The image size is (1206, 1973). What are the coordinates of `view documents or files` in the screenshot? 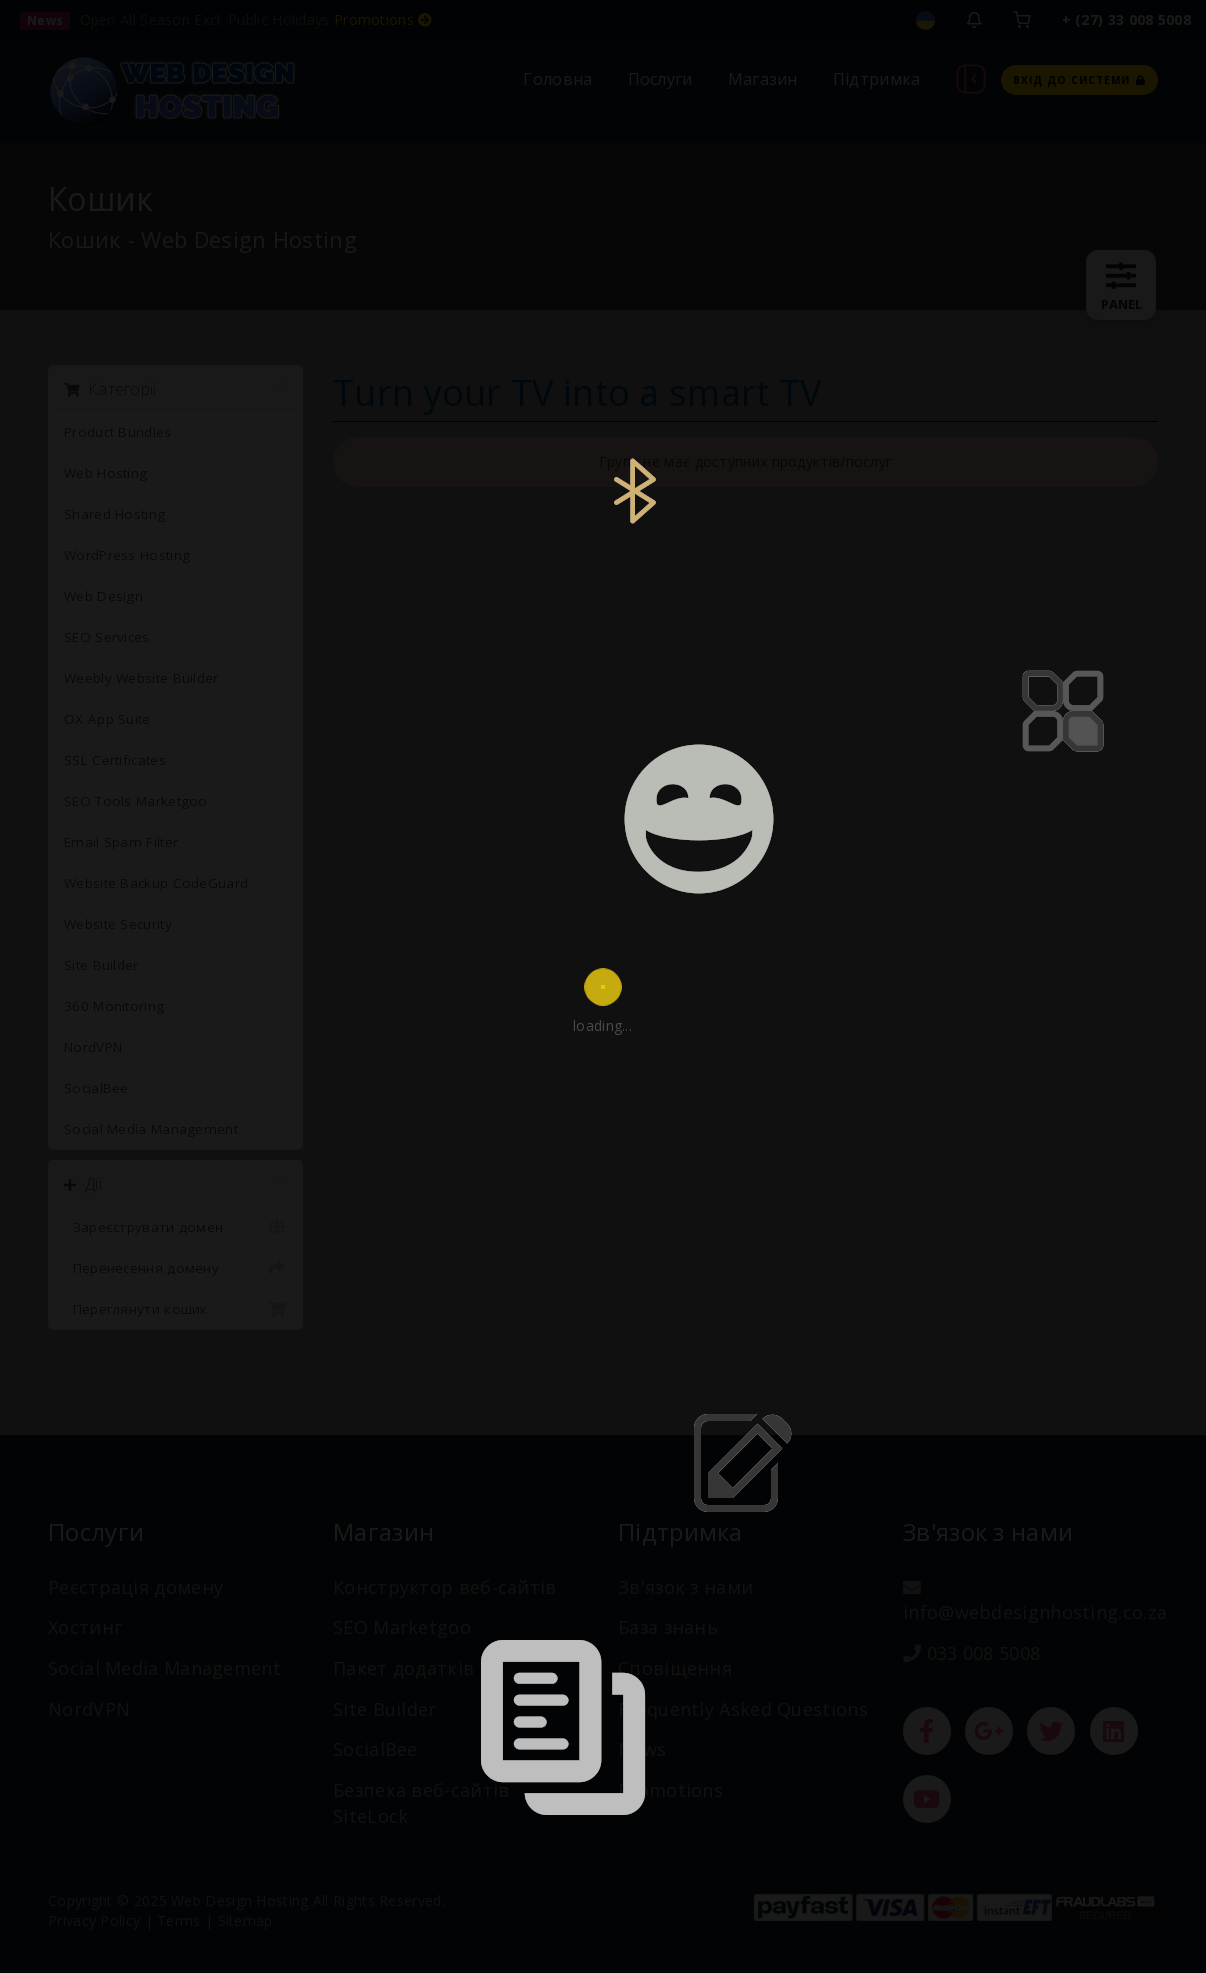 It's located at (568, 1727).